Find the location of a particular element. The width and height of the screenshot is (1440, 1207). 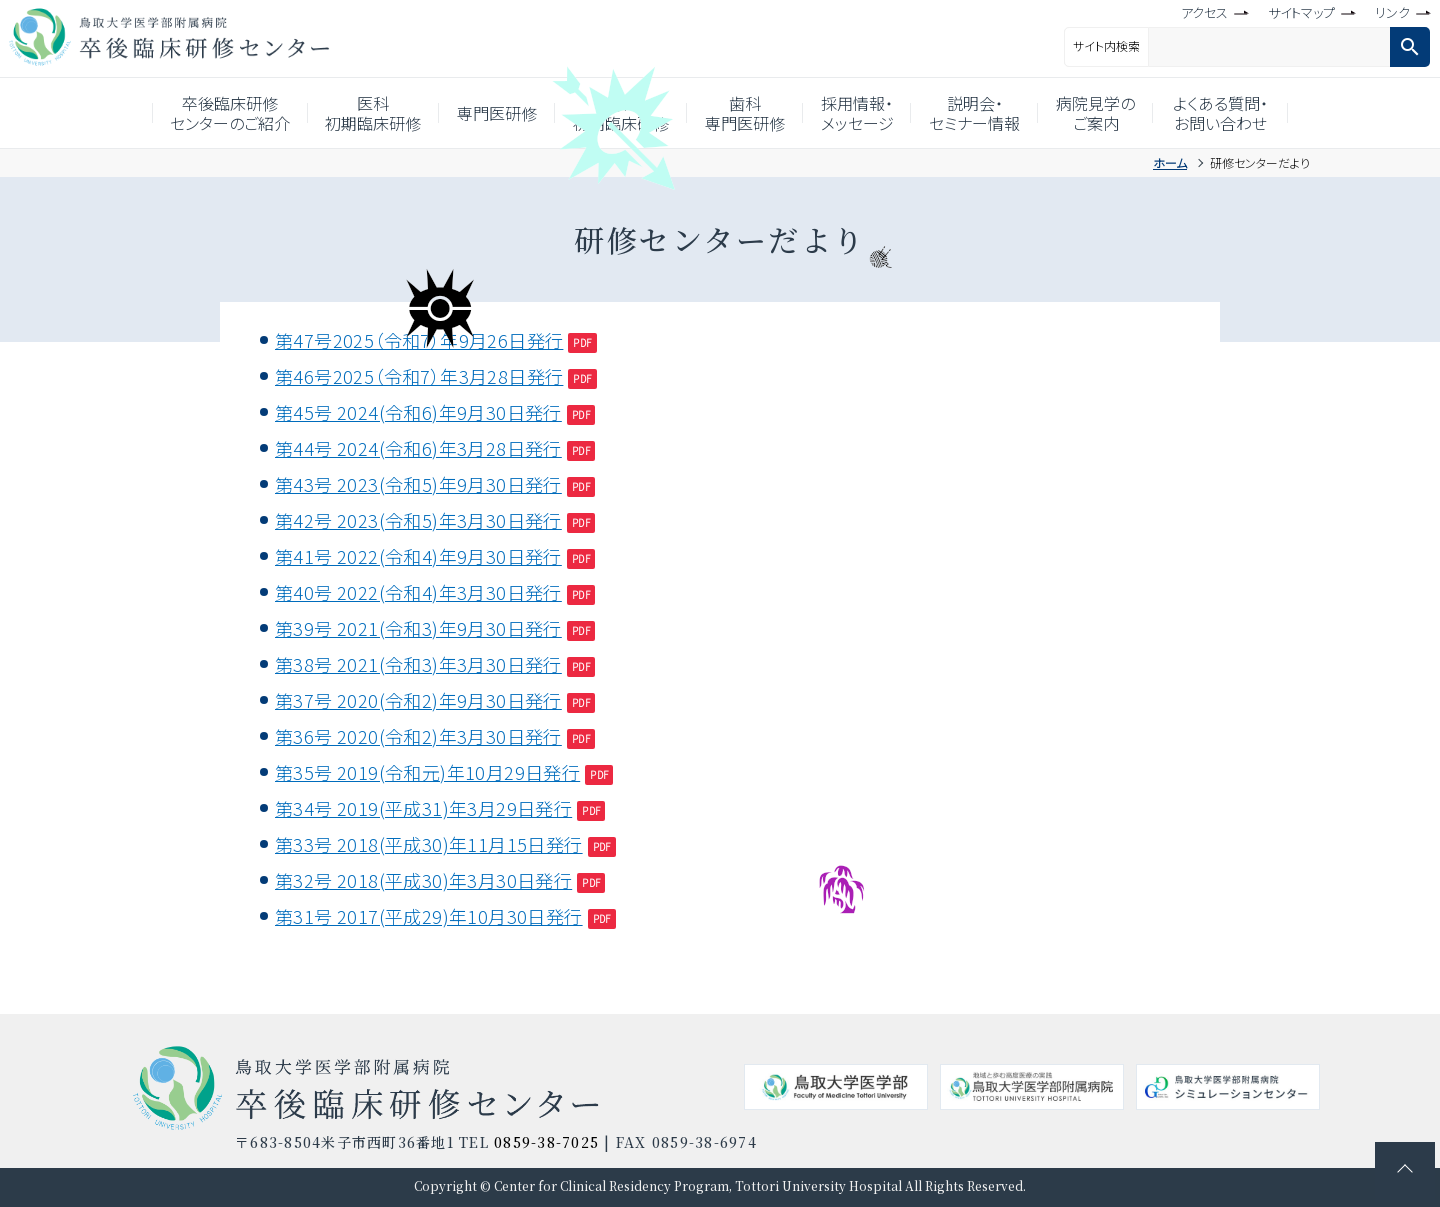

yarn or wool crafting material indicator is located at coordinates (881, 257).